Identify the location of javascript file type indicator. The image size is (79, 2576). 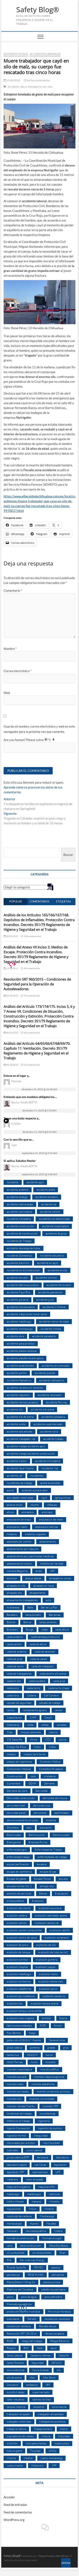
(50, 887).